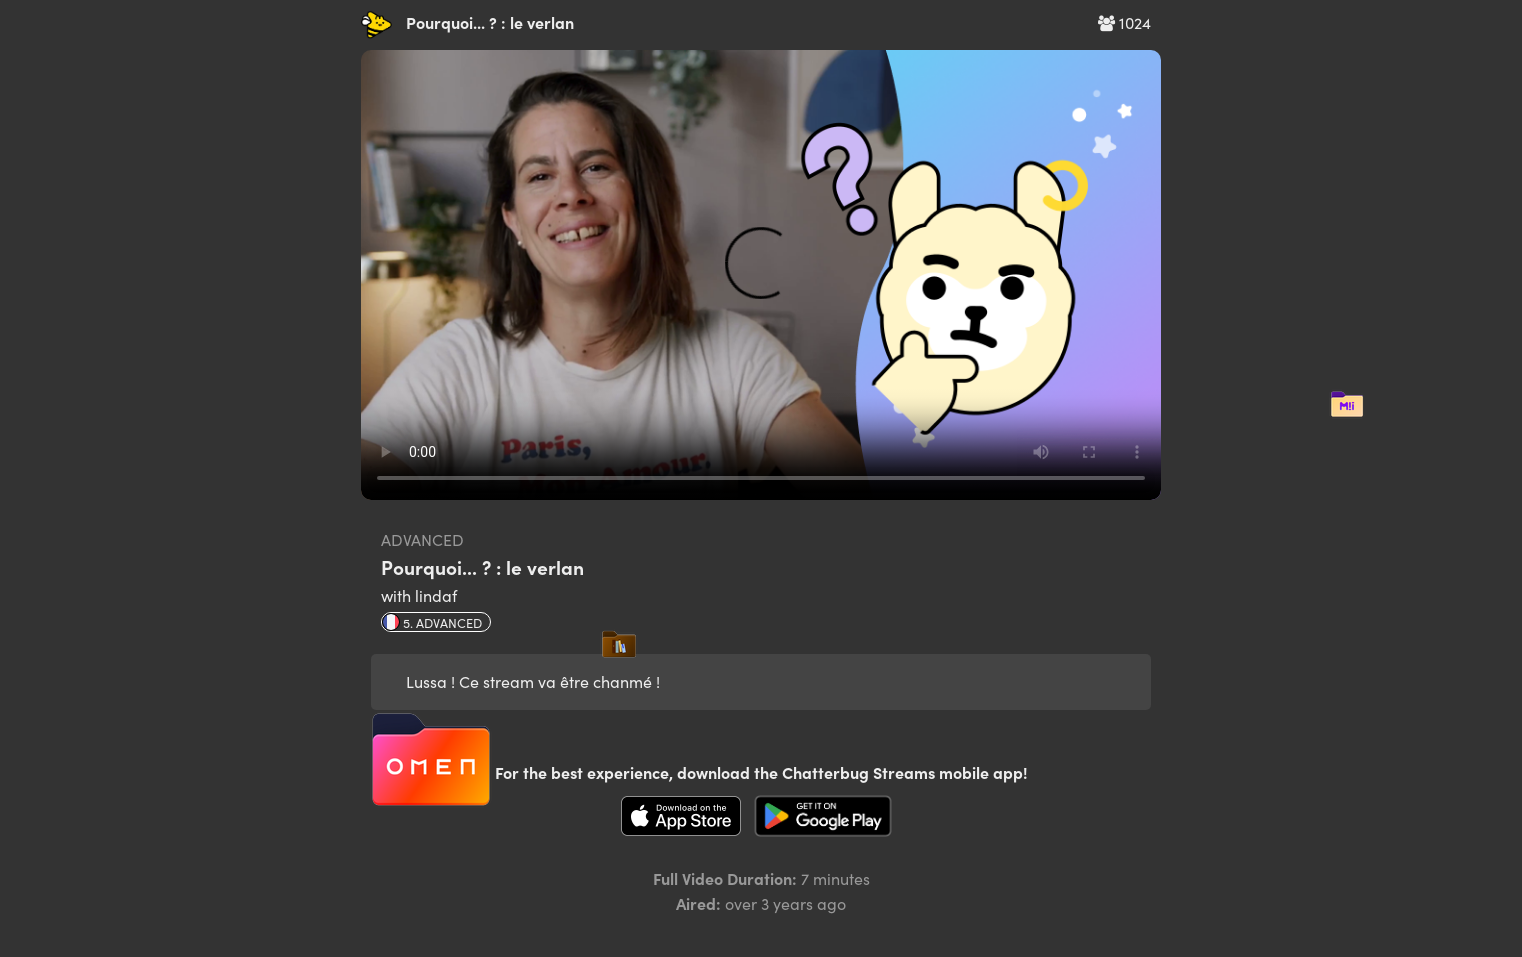  I want to click on open calibre e-book library folder, so click(619, 645).